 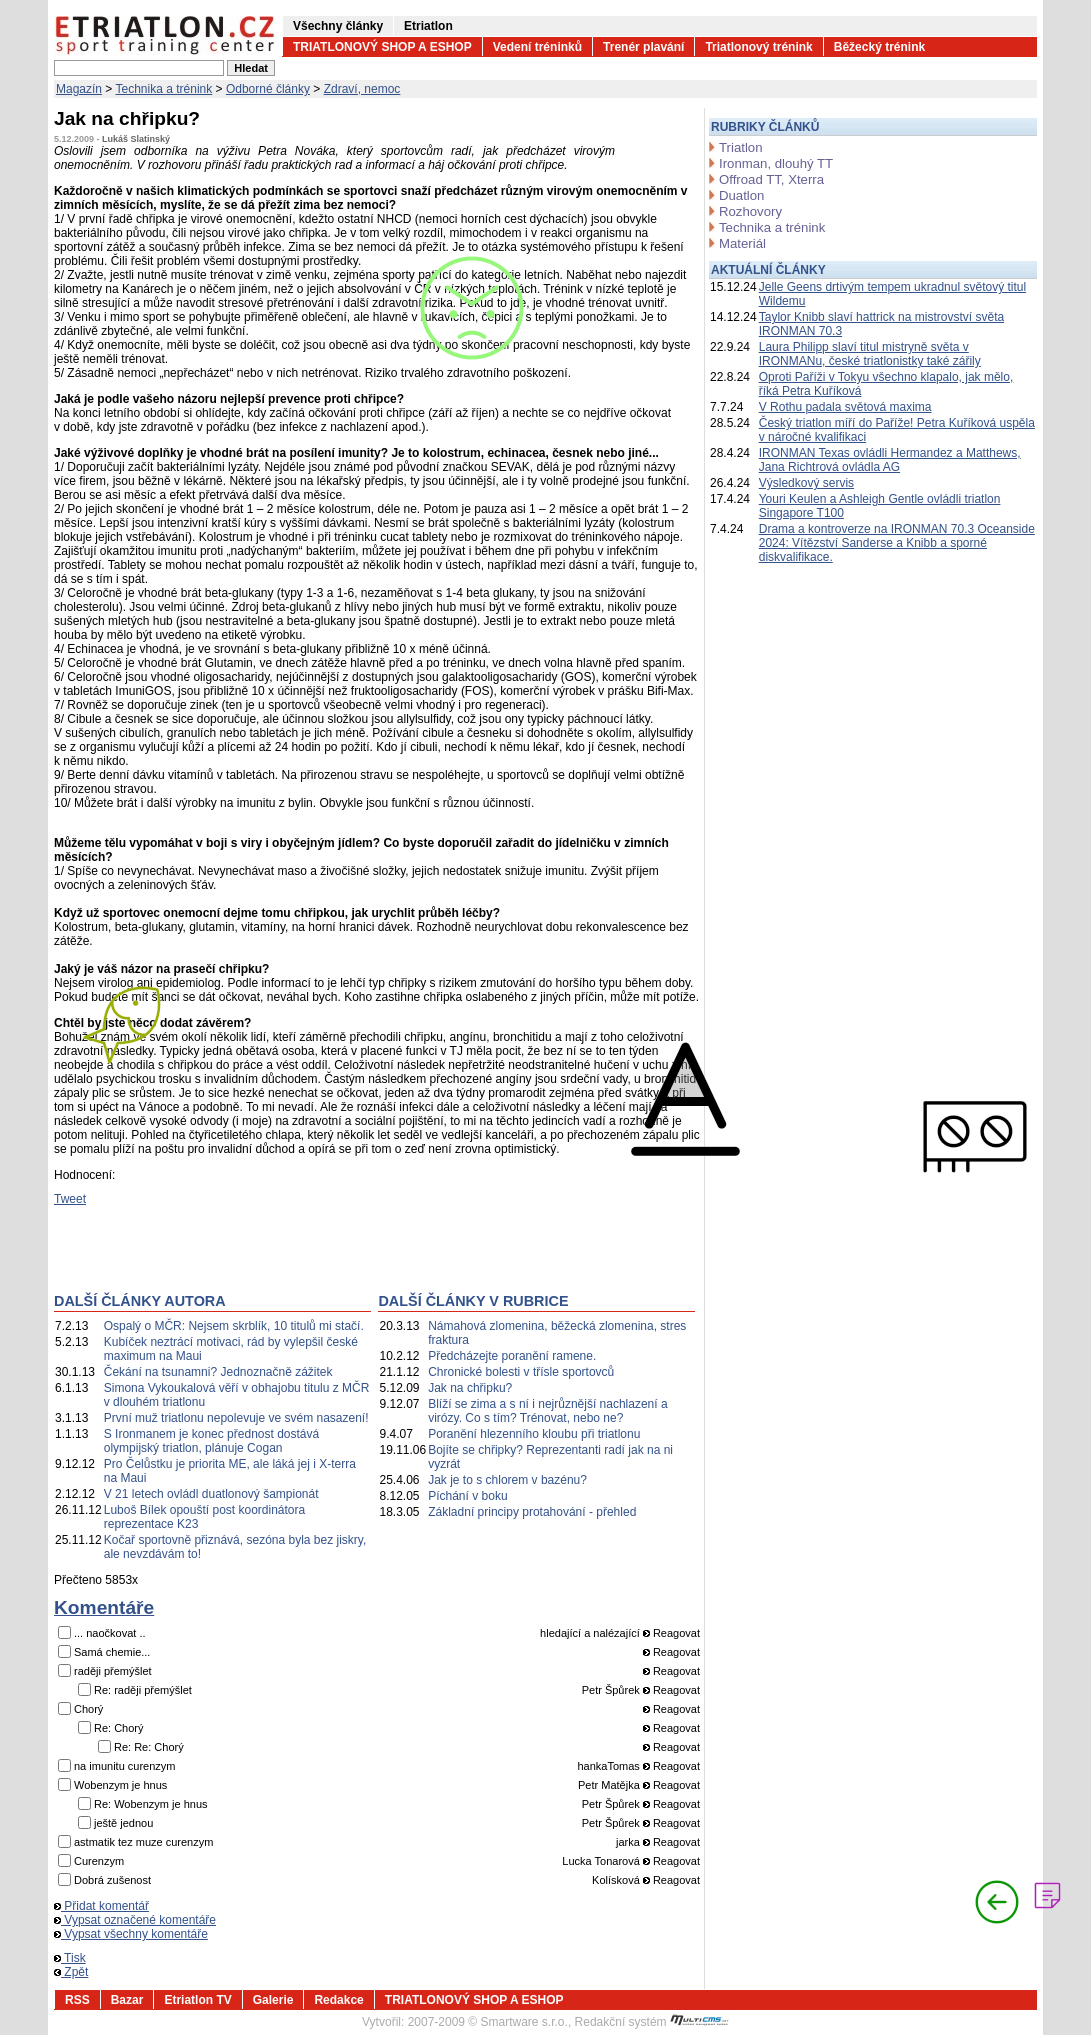 I want to click on view graphics card or GPU information, so click(x=975, y=1135).